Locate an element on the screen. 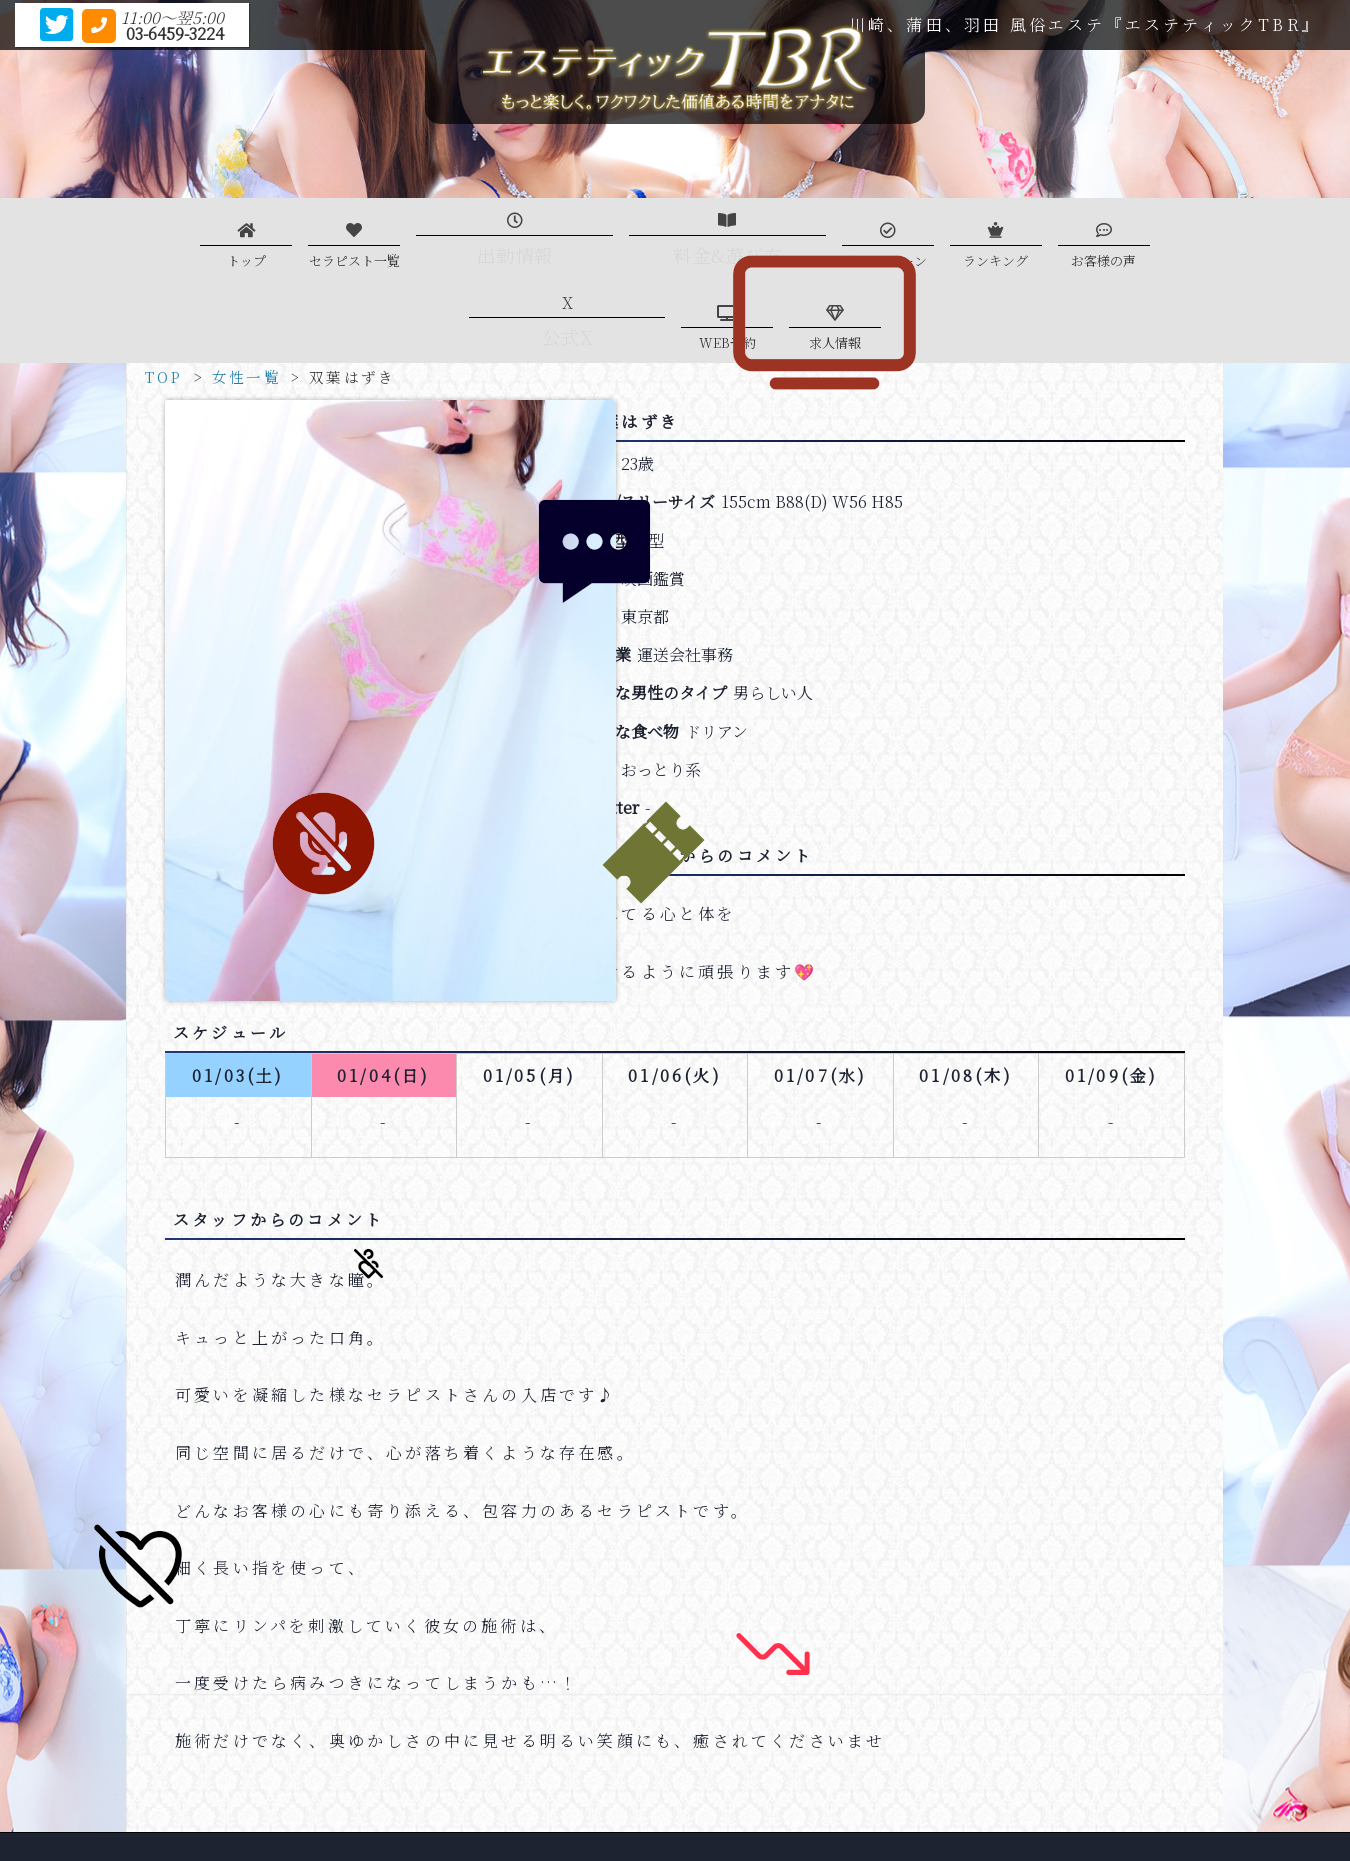  access TV or video streaming features is located at coordinates (824, 322).